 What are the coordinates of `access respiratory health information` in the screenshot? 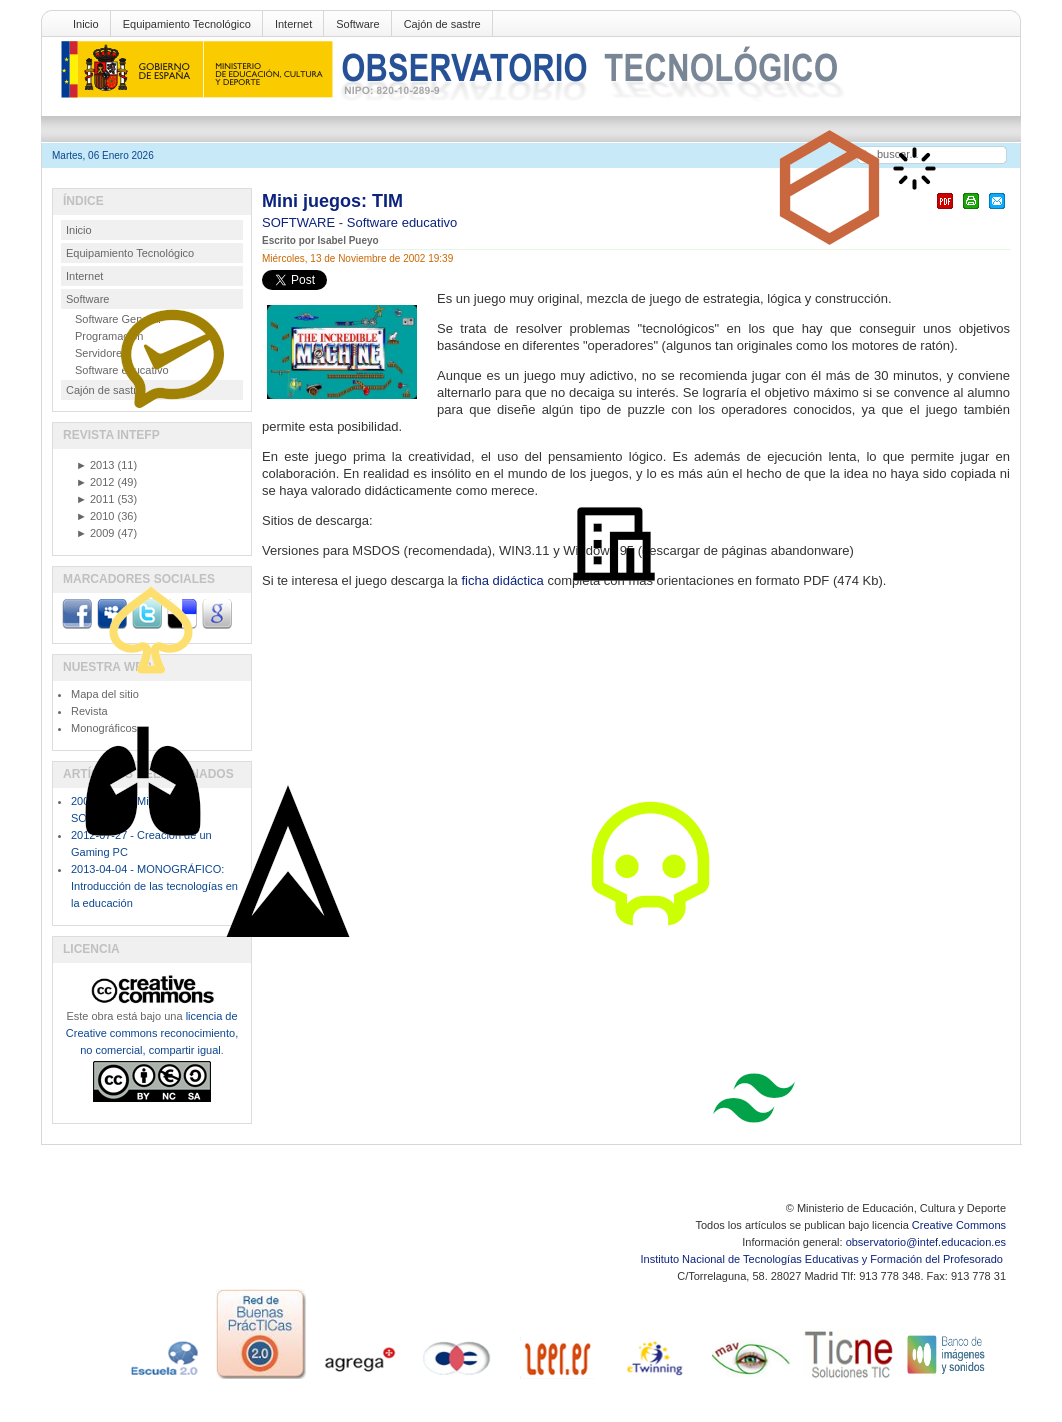 It's located at (143, 784).